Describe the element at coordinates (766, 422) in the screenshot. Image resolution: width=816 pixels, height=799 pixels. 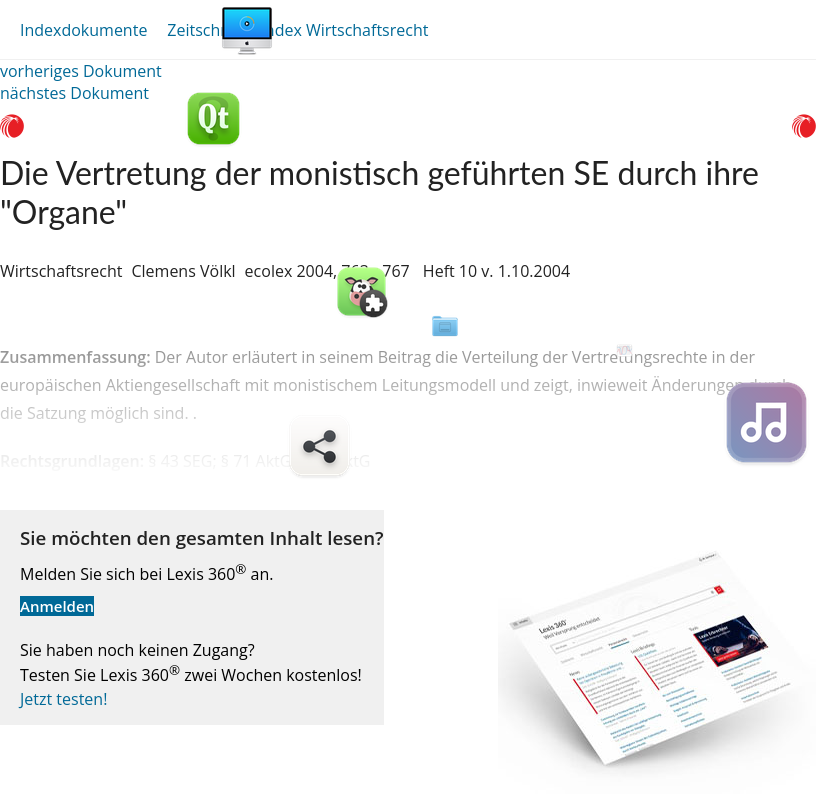
I see `open mousai music recognition app` at that location.